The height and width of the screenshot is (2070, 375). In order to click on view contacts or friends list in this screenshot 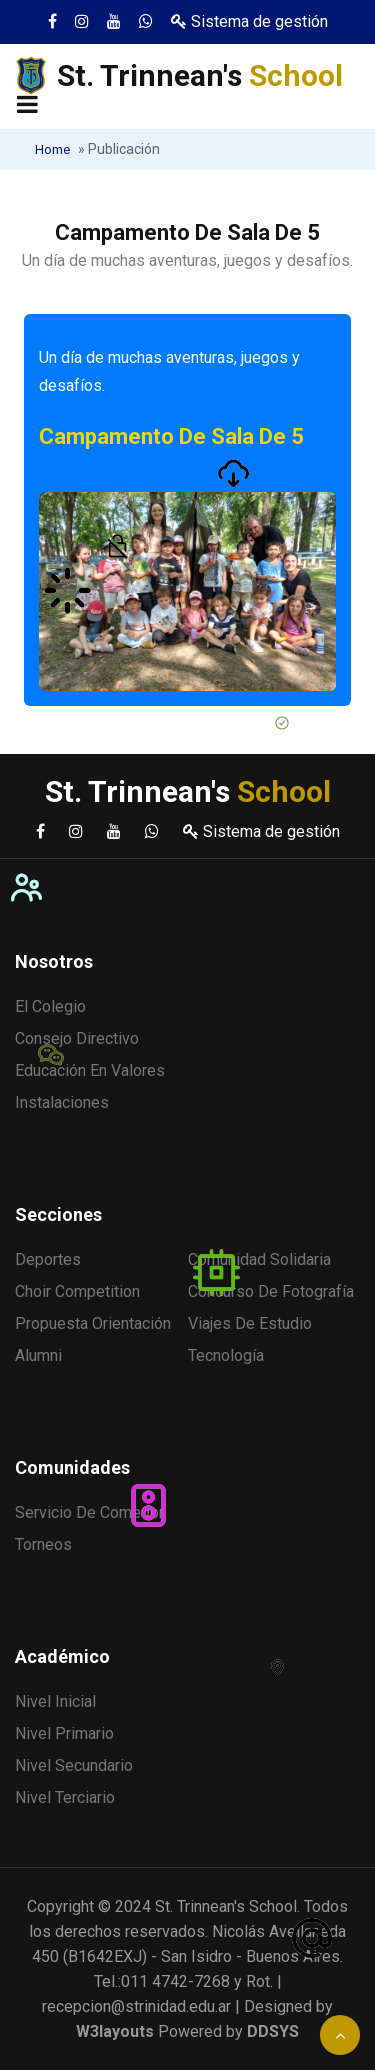, I will do `click(26, 887)`.